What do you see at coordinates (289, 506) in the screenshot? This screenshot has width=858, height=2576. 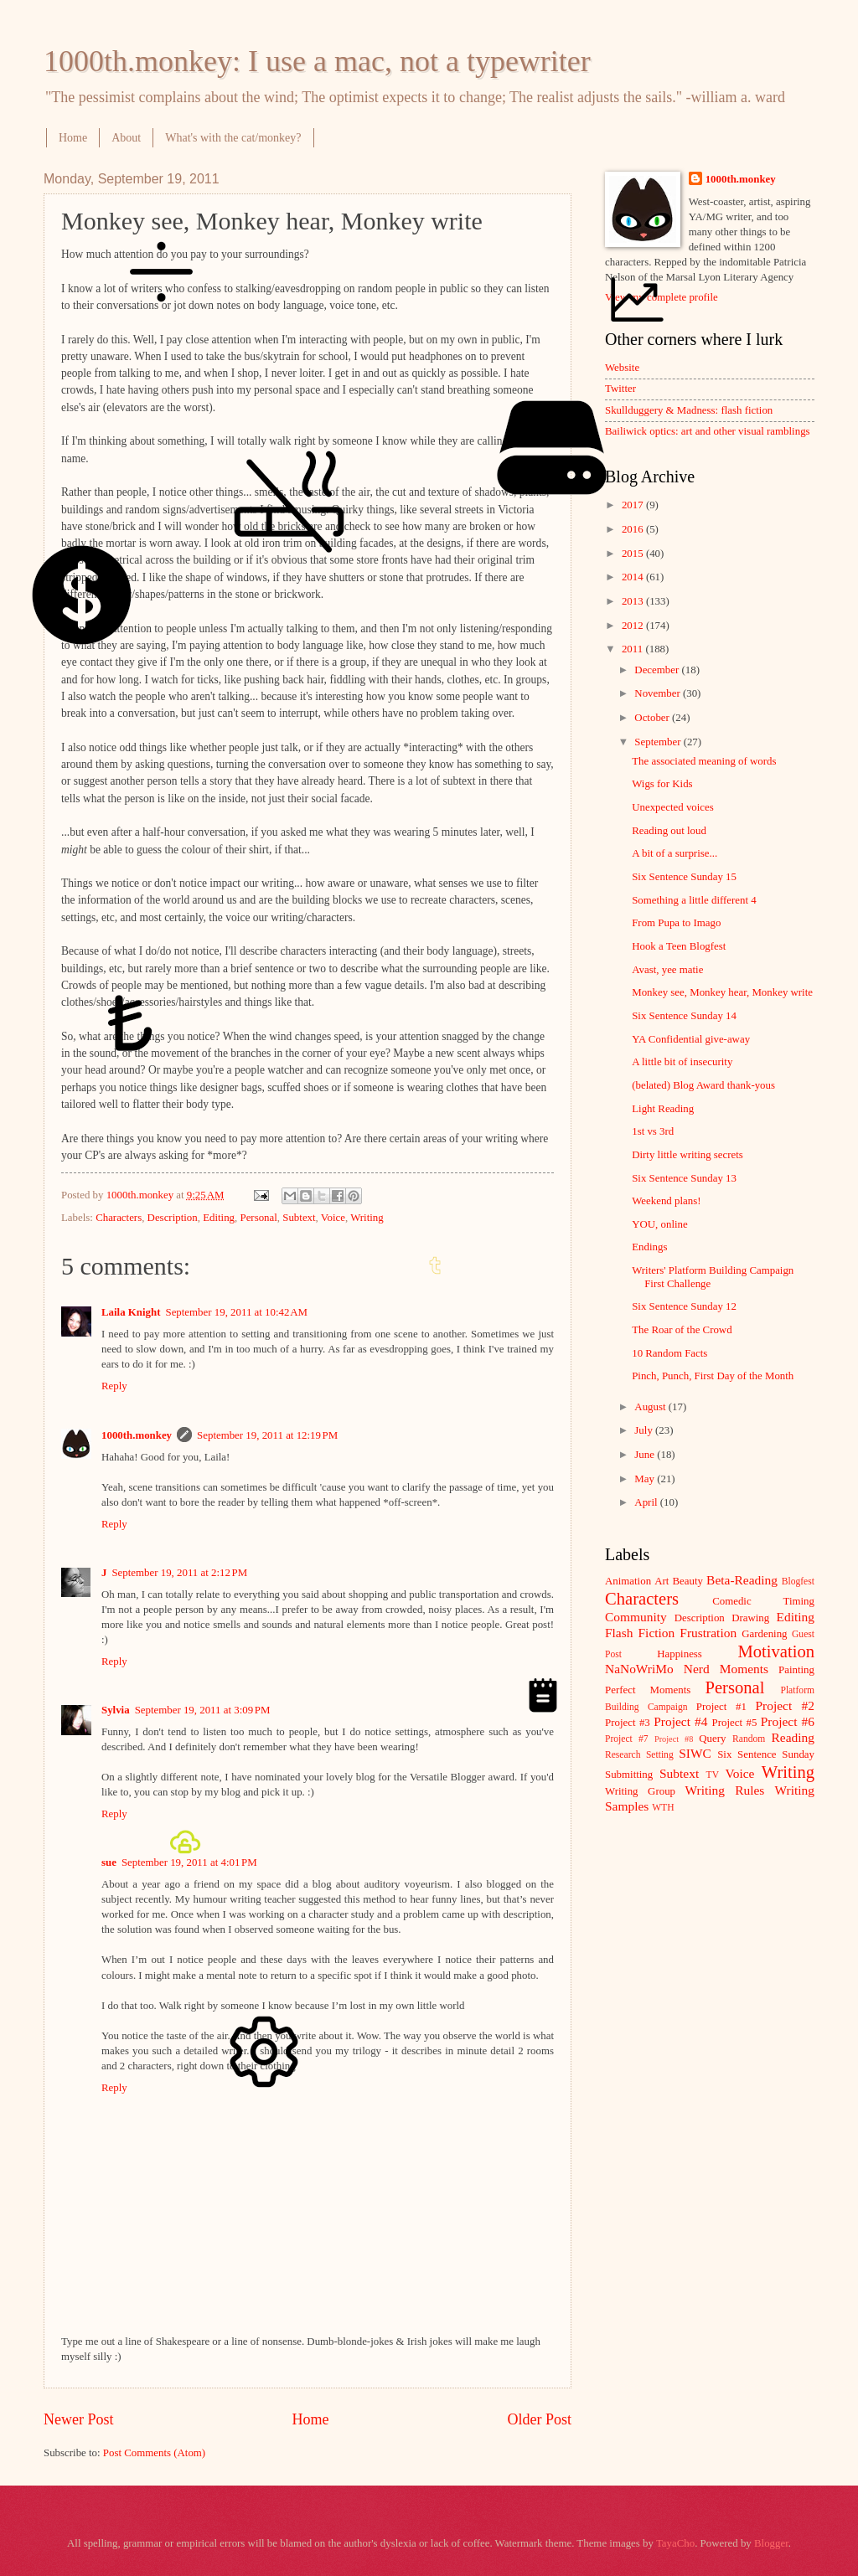 I see `no smoking zone indicator` at bounding box center [289, 506].